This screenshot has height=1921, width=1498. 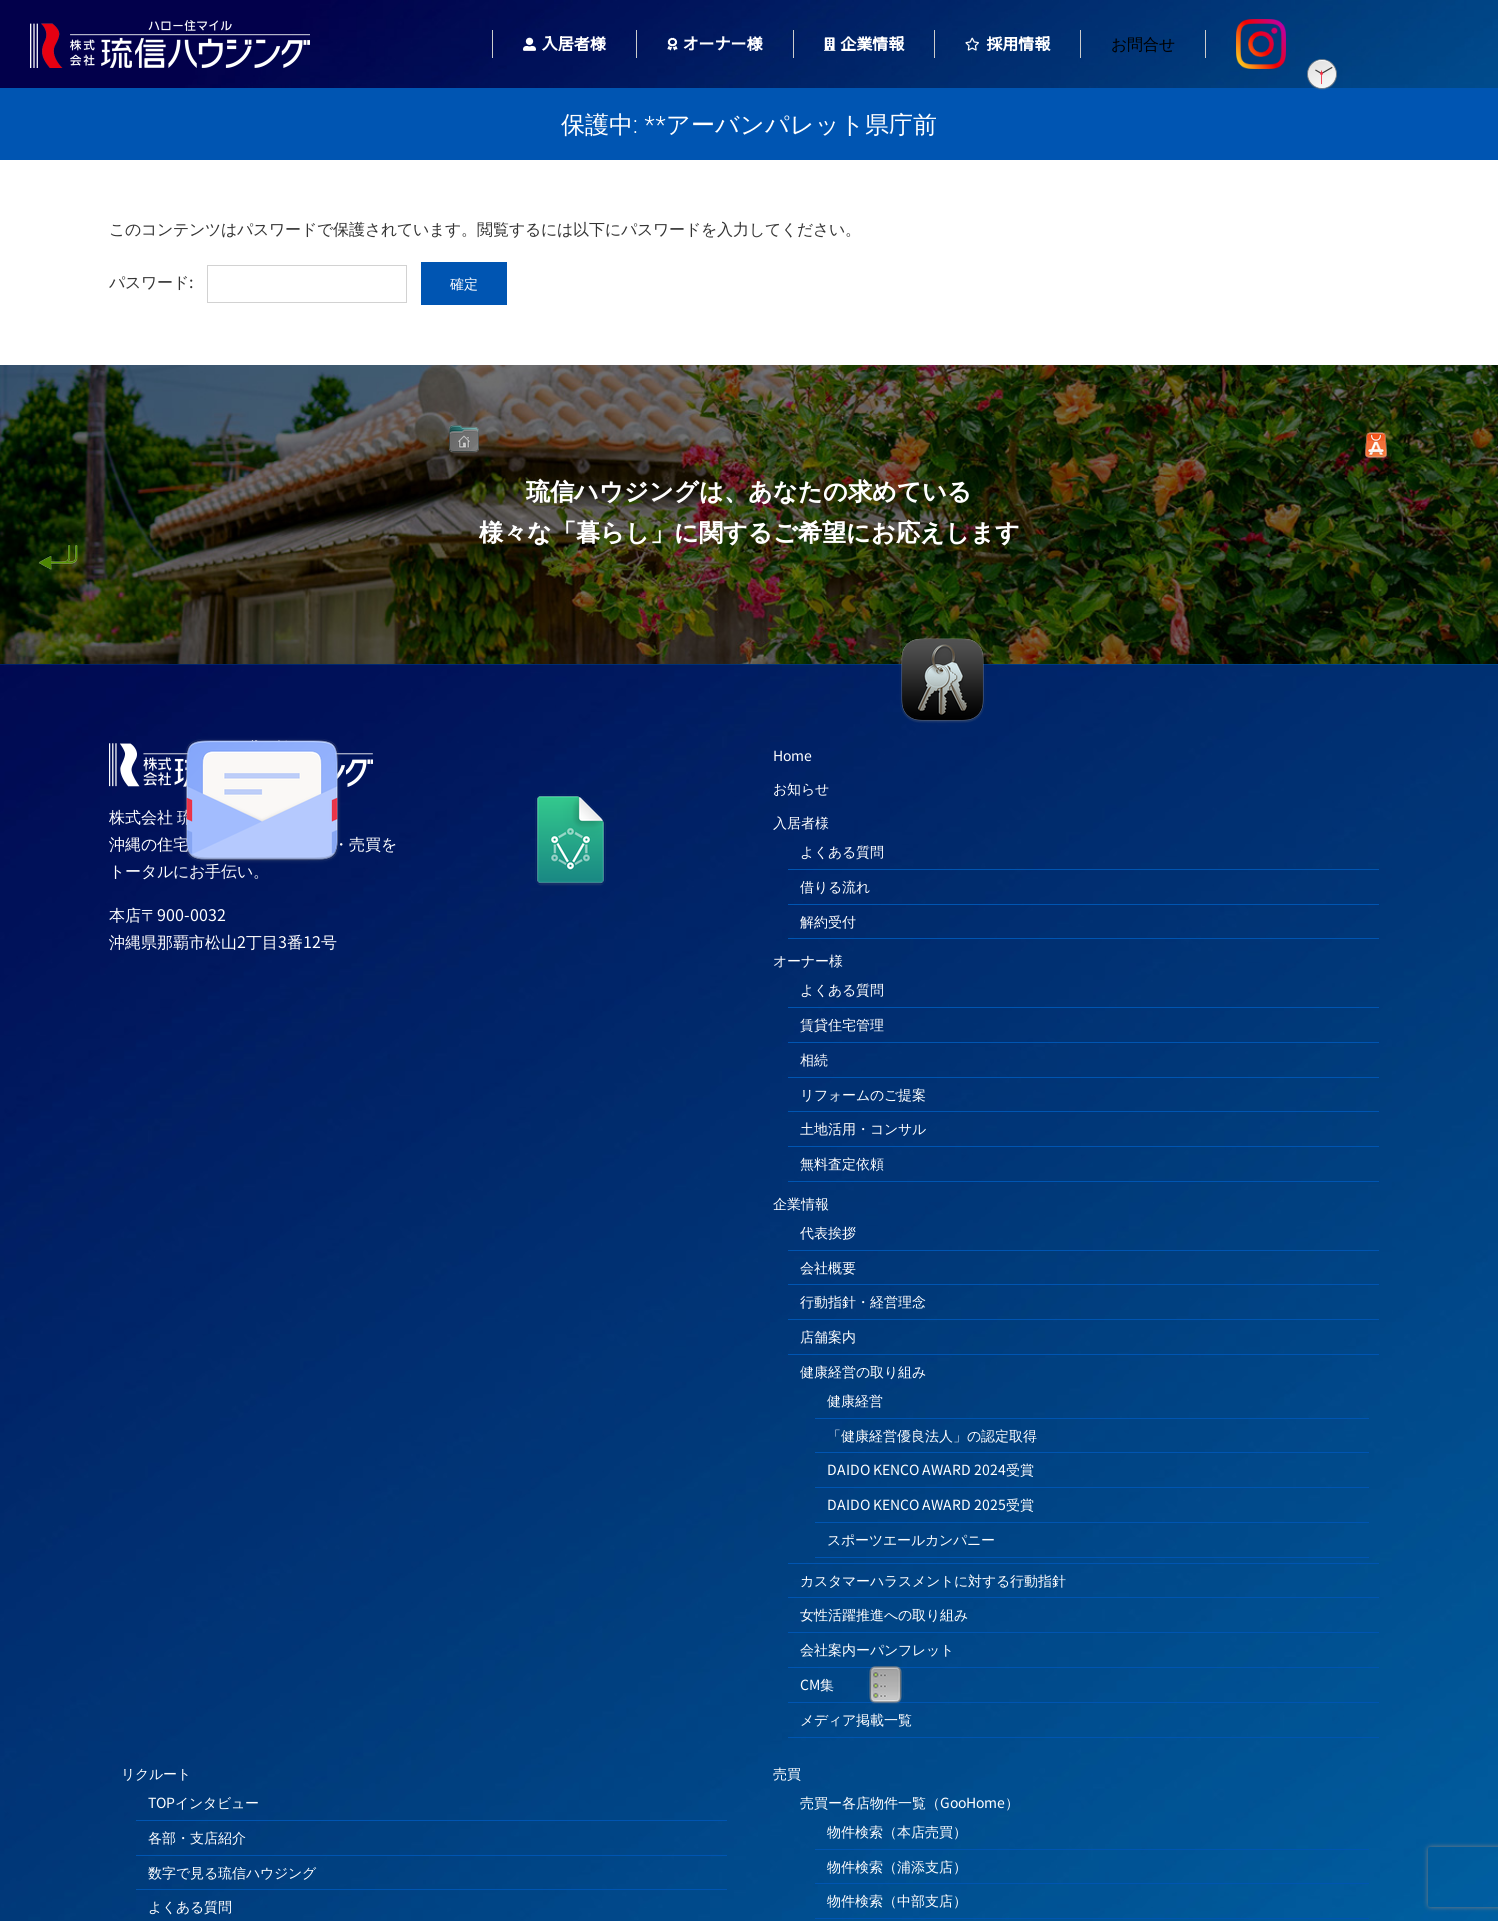 What do you see at coordinates (57, 554) in the screenshot?
I see `reply to all recipients in an email thread` at bounding box center [57, 554].